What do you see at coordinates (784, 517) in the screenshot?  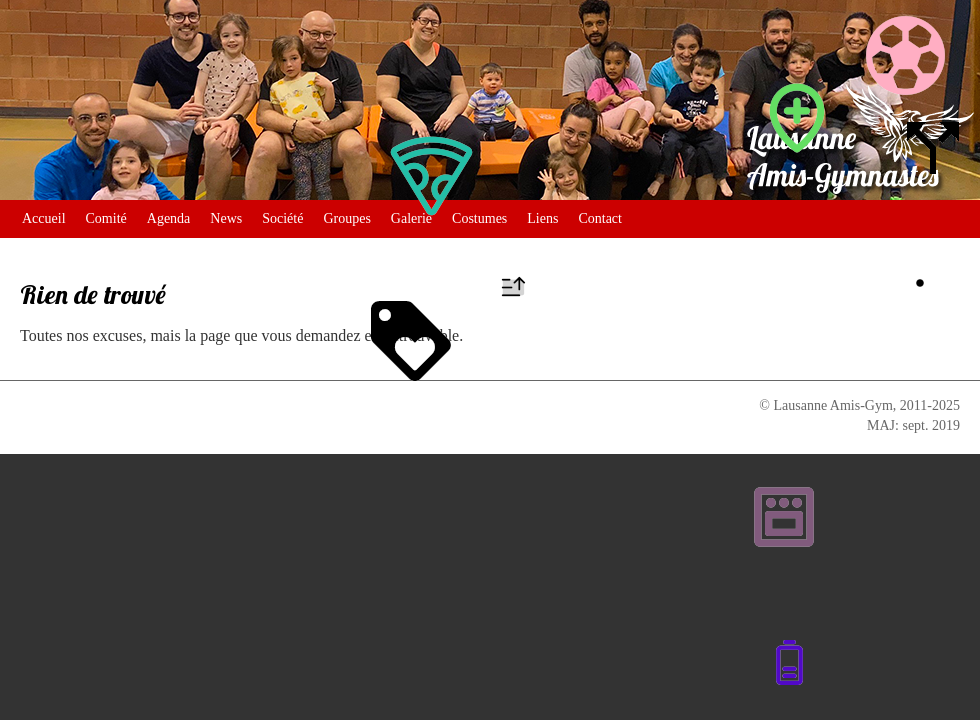 I see `access oven or cooking appliance controls` at bounding box center [784, 517].